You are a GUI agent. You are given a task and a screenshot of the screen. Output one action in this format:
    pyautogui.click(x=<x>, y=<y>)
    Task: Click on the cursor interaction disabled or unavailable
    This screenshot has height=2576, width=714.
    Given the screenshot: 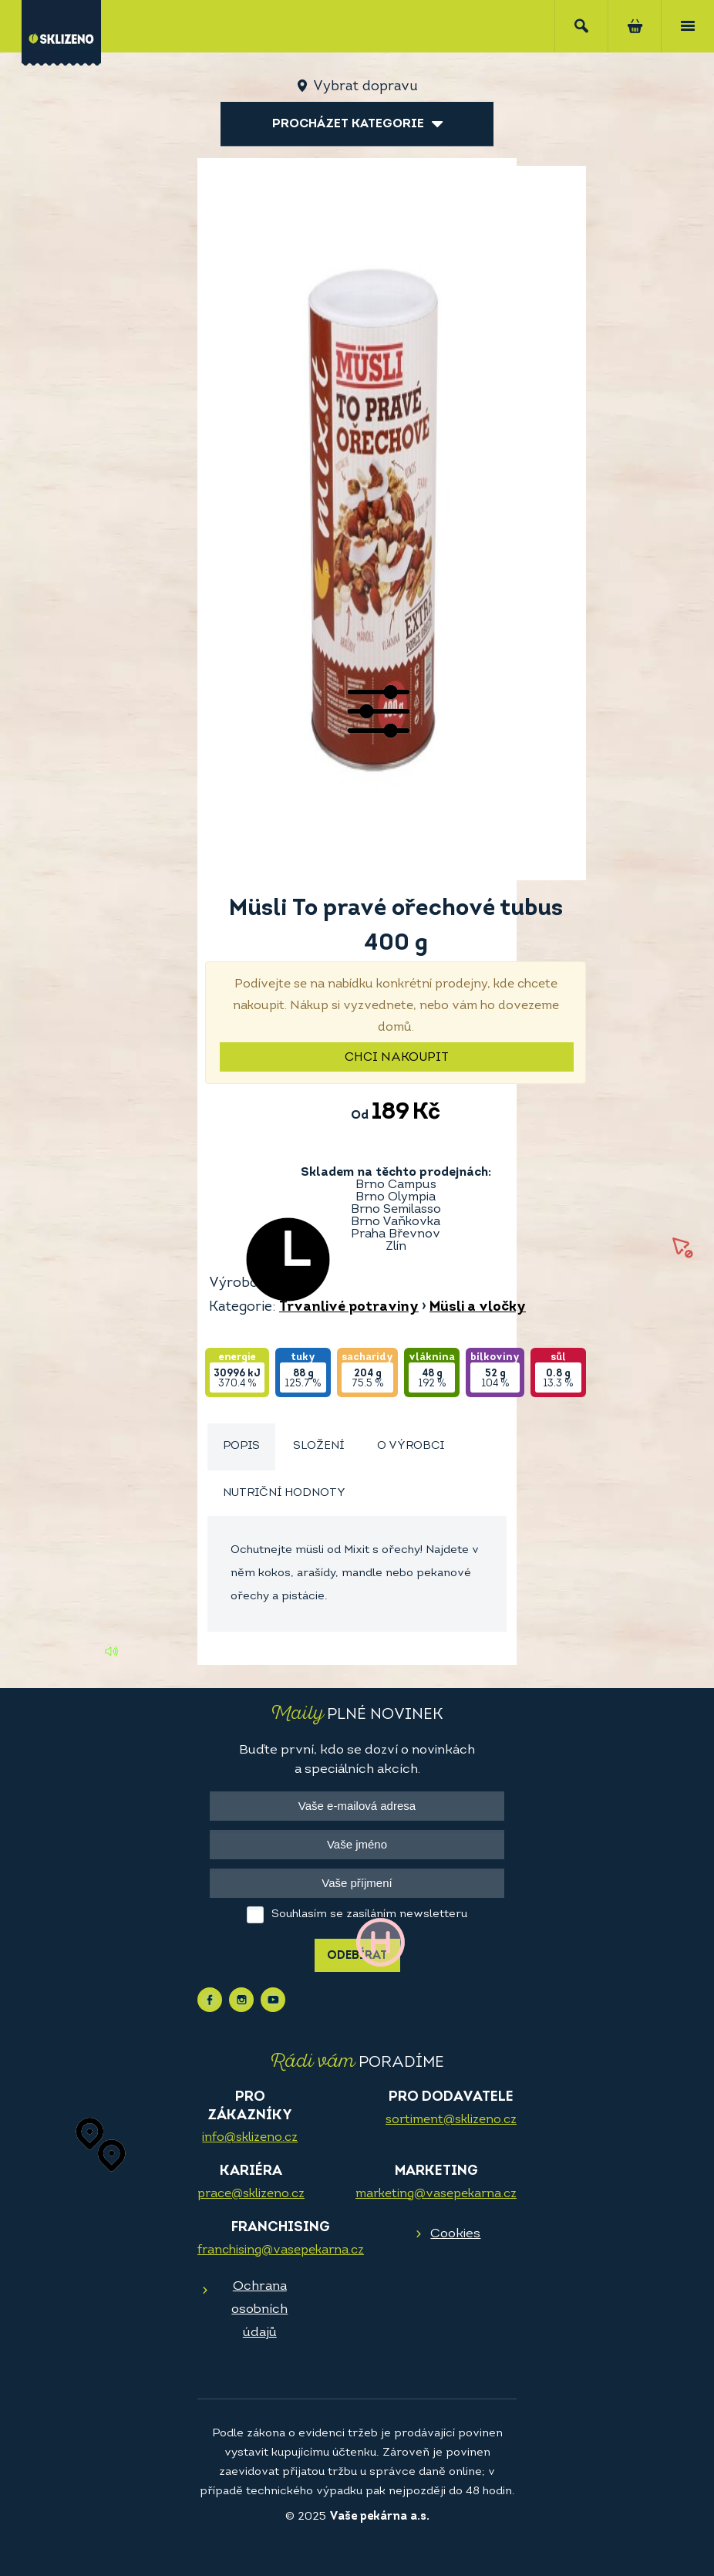 What is the action you would take?
    pyautogui.click(x=682, y=1247)
    